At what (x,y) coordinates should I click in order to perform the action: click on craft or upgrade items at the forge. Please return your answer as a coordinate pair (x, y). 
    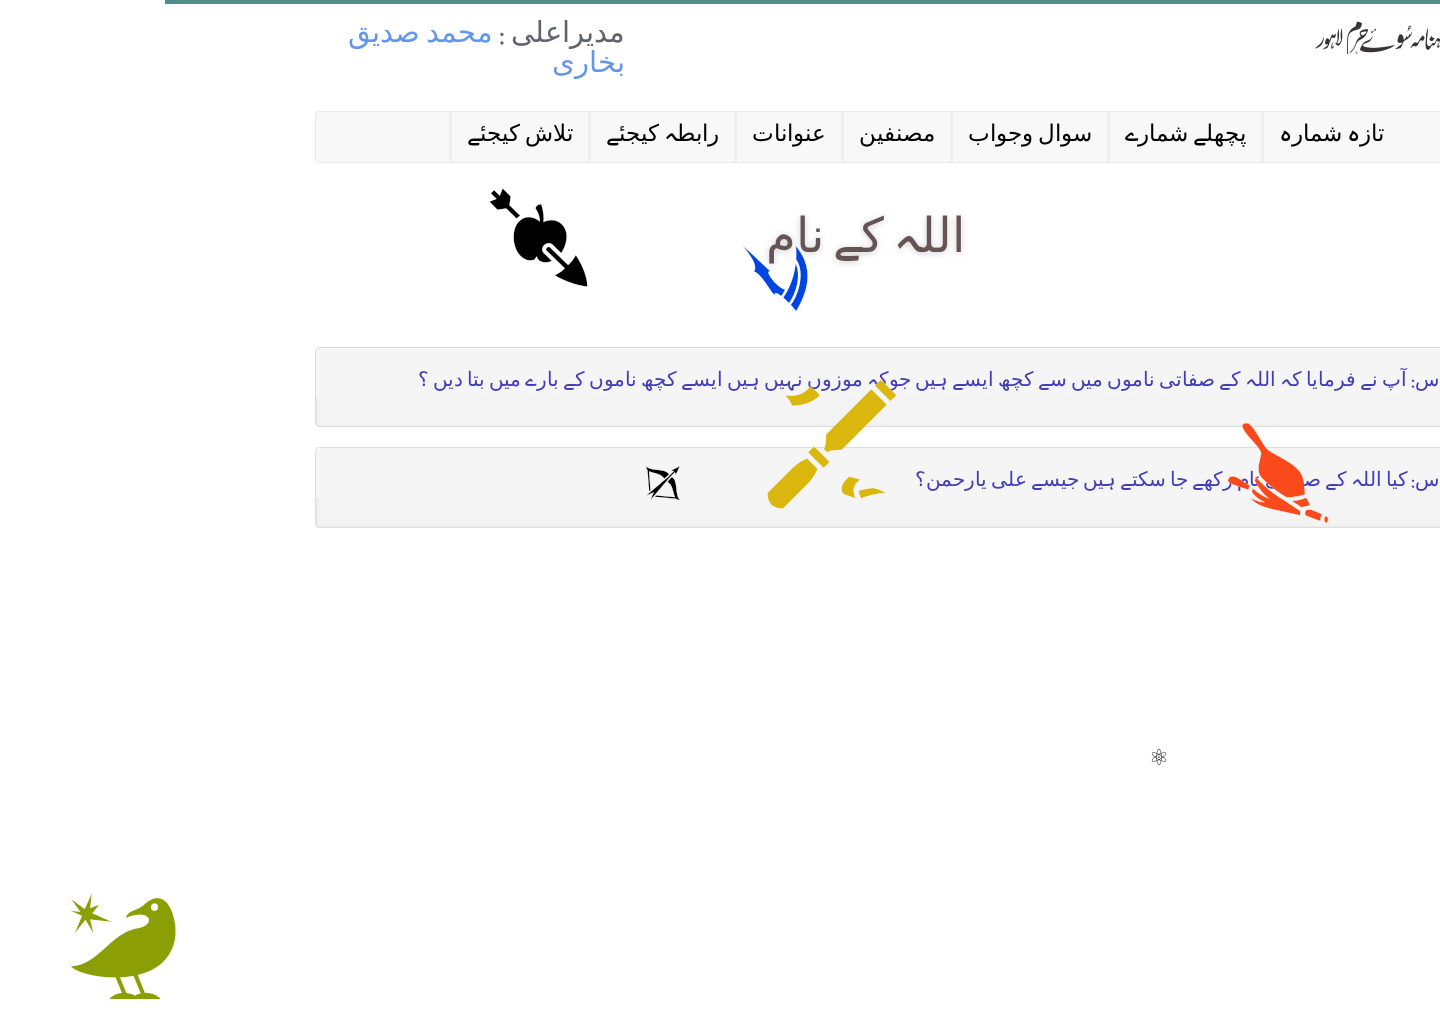
    Looking at the image, I should click on (1278, 473).